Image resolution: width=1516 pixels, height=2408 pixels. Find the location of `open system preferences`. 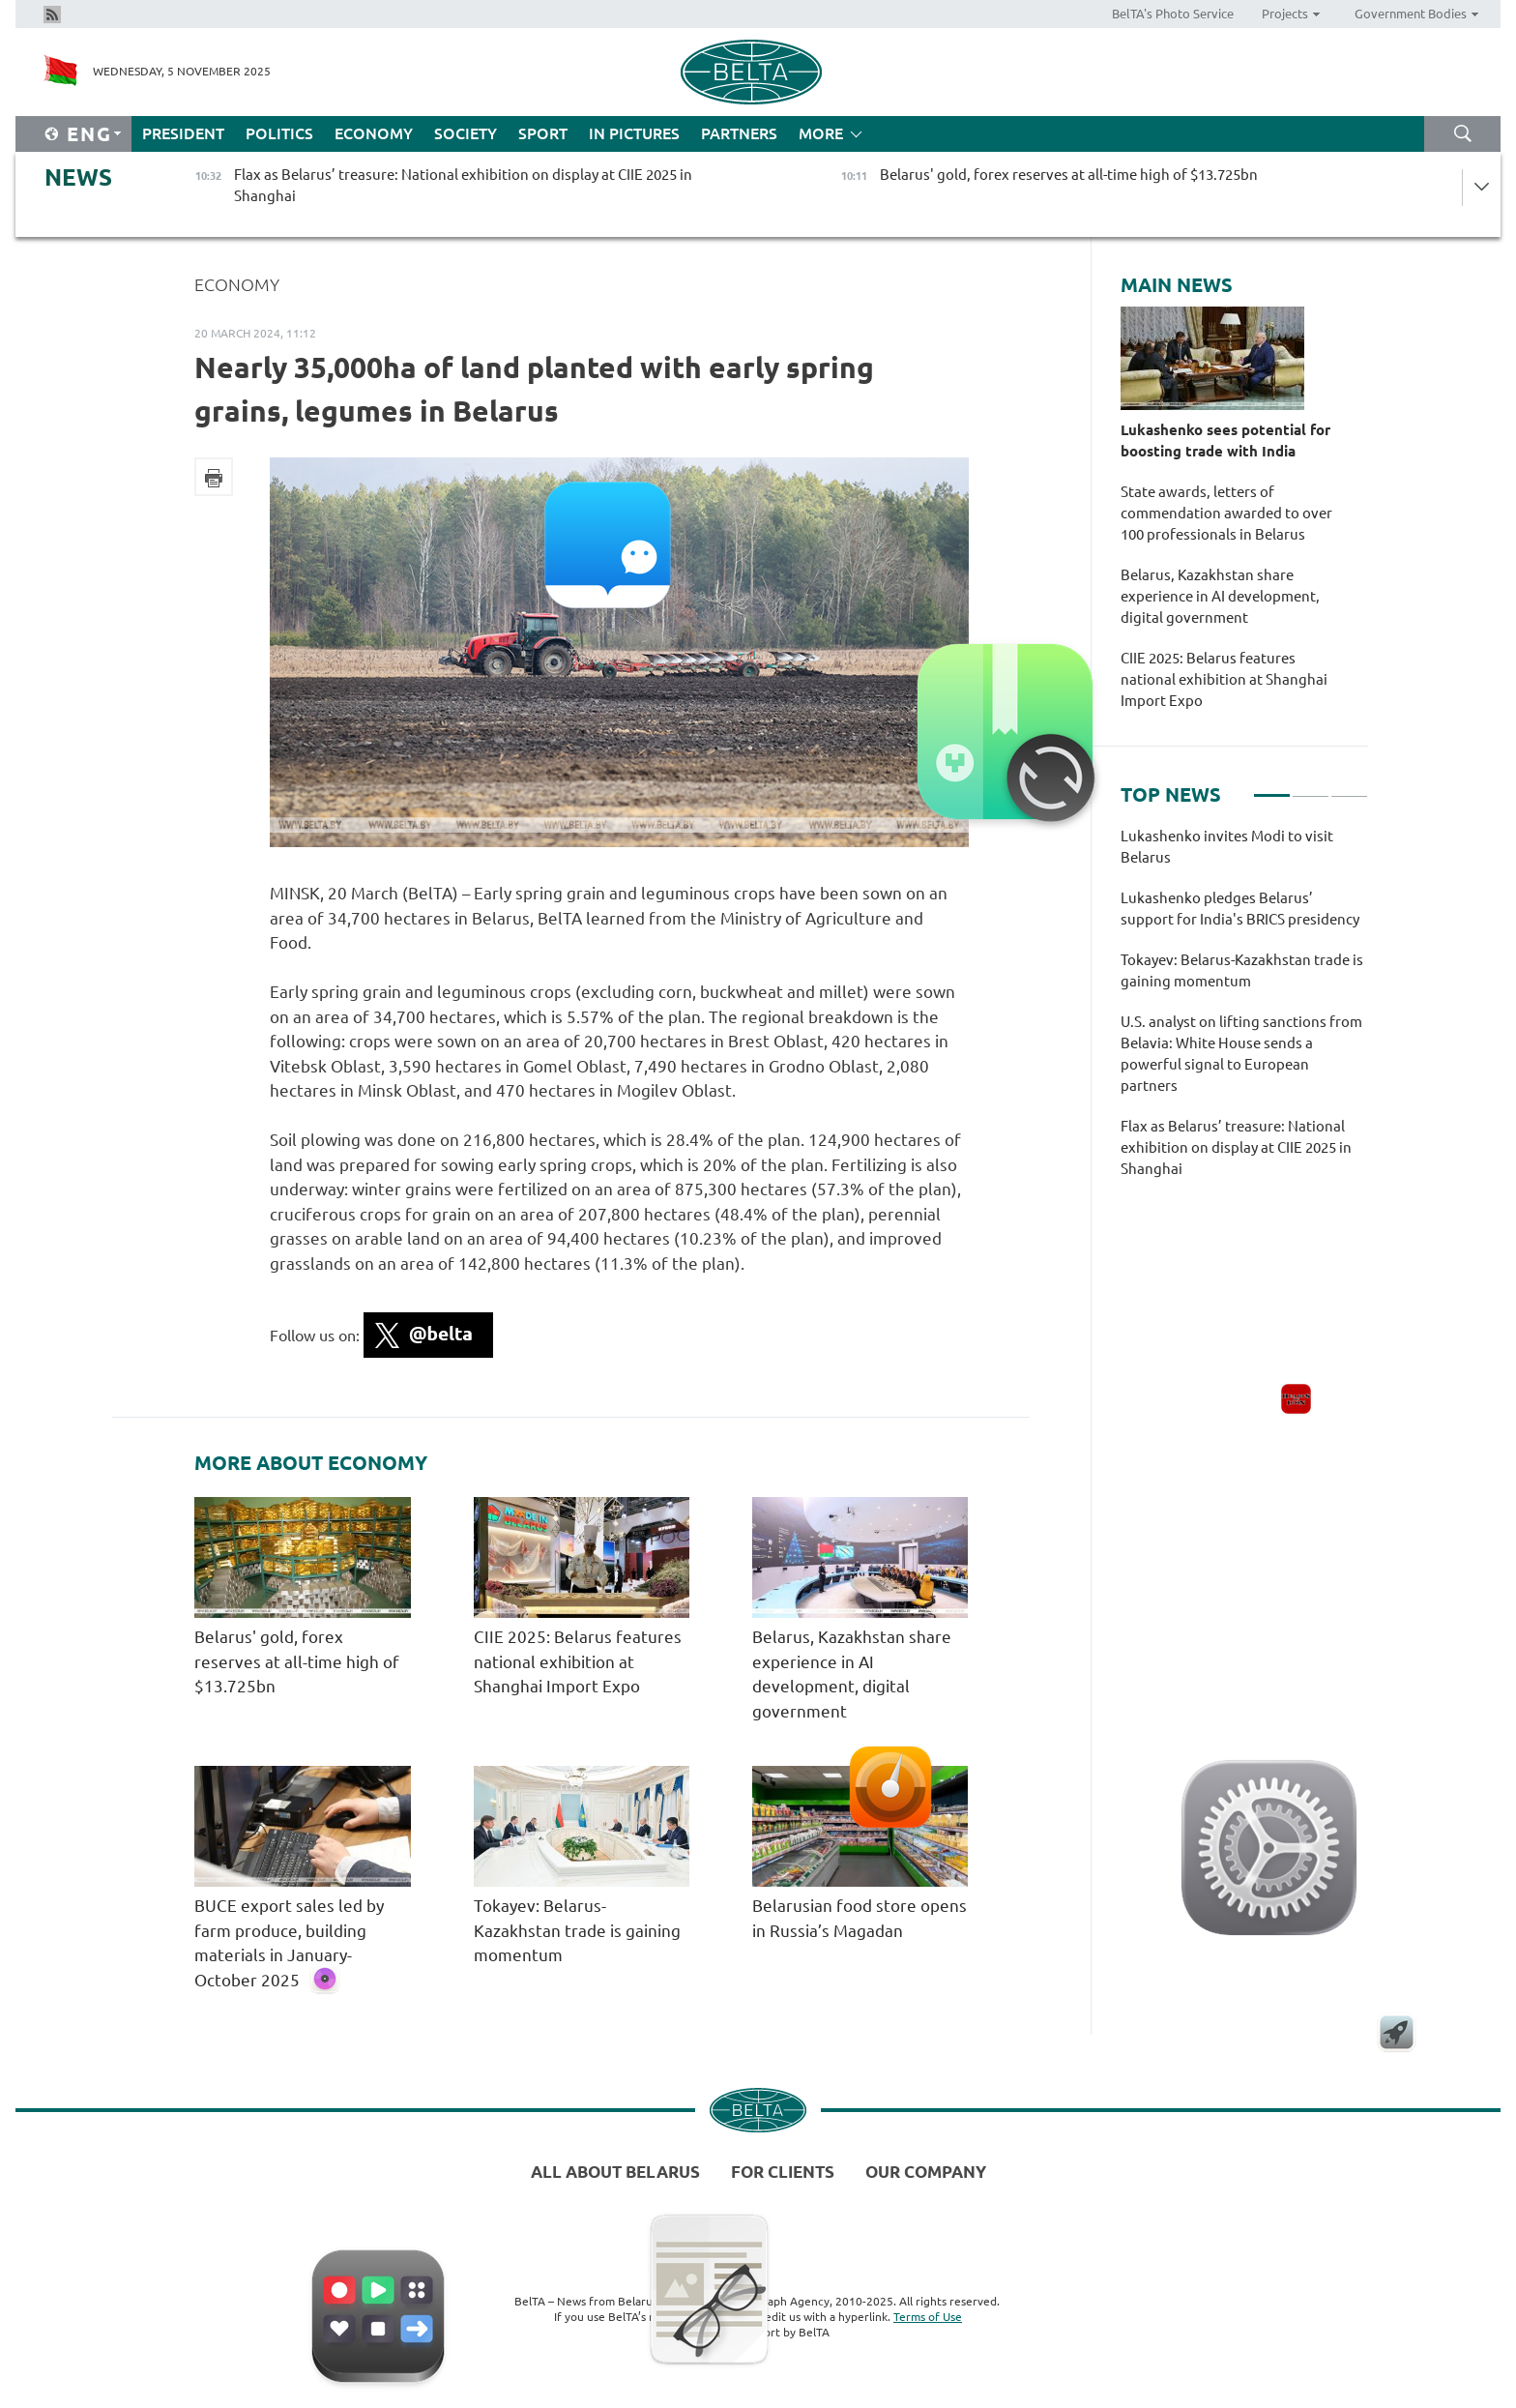

open system preferences is located at coordinates (1268, 1847).